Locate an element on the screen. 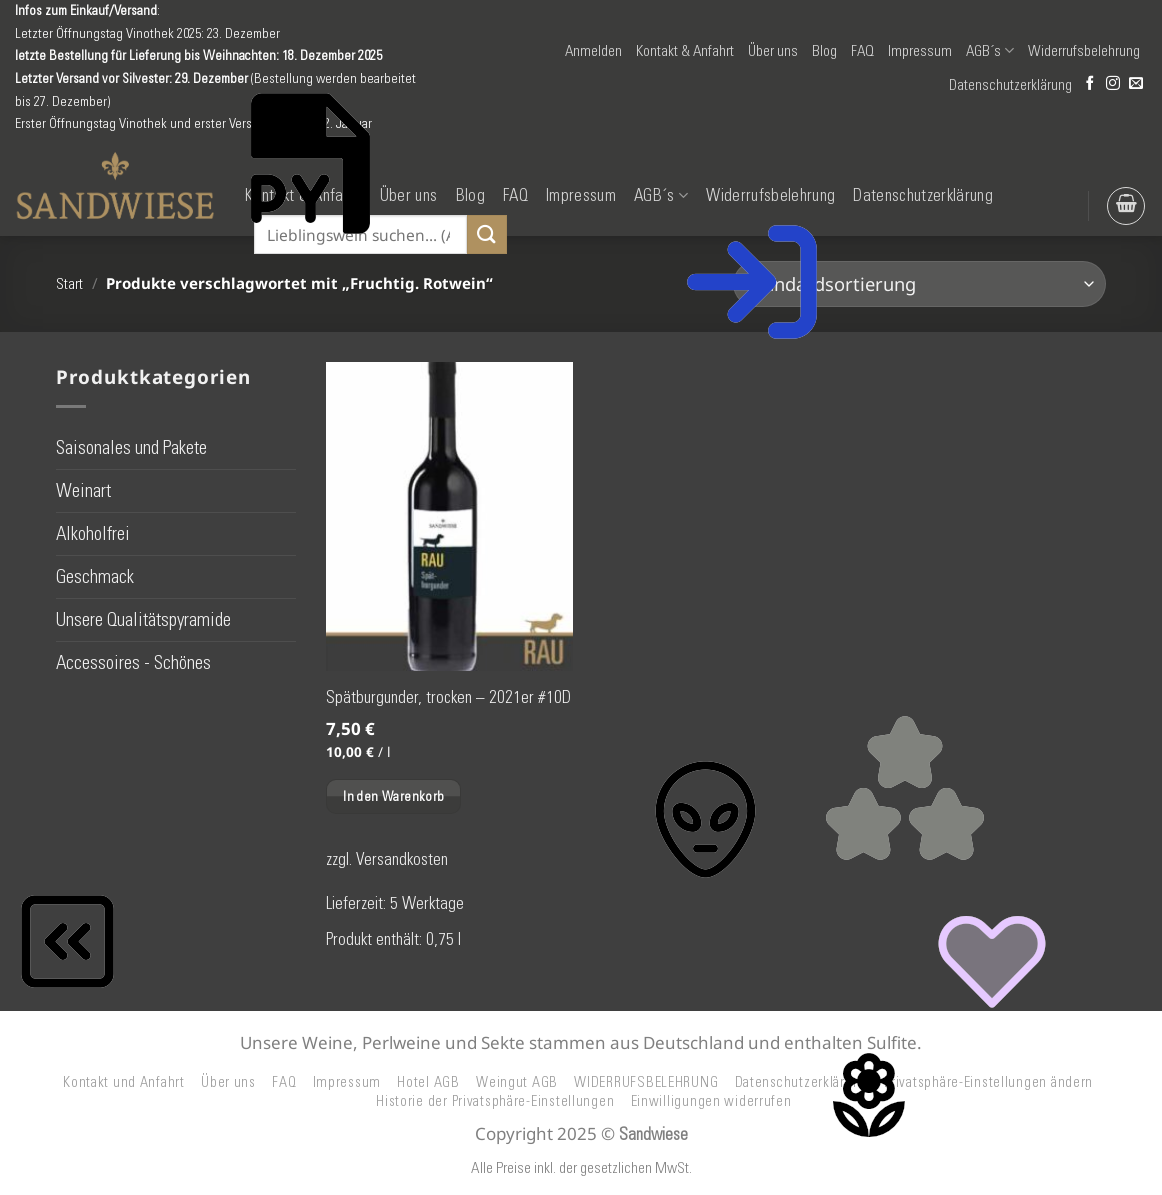 This screenshot has width=1162, height=1195. find nearby florists or flower shops is located at coordinates (869, 1097).